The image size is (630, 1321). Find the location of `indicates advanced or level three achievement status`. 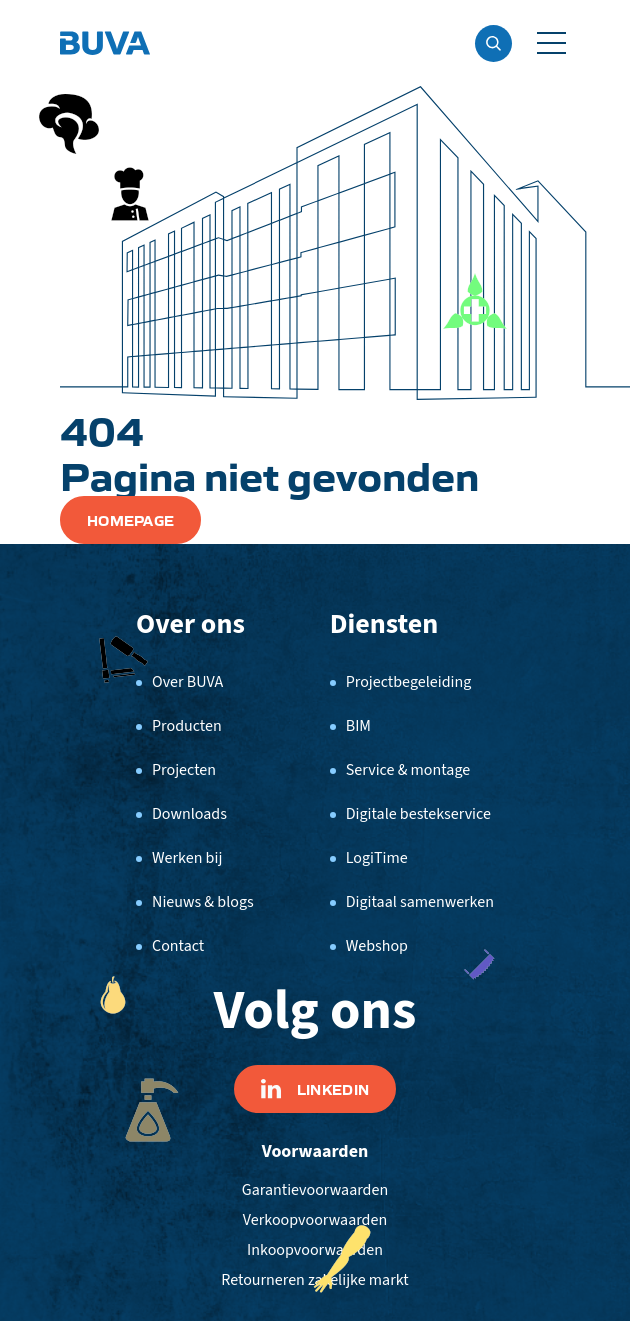

indicates advanced or level three achievement status is located at coordinates (475, 301).